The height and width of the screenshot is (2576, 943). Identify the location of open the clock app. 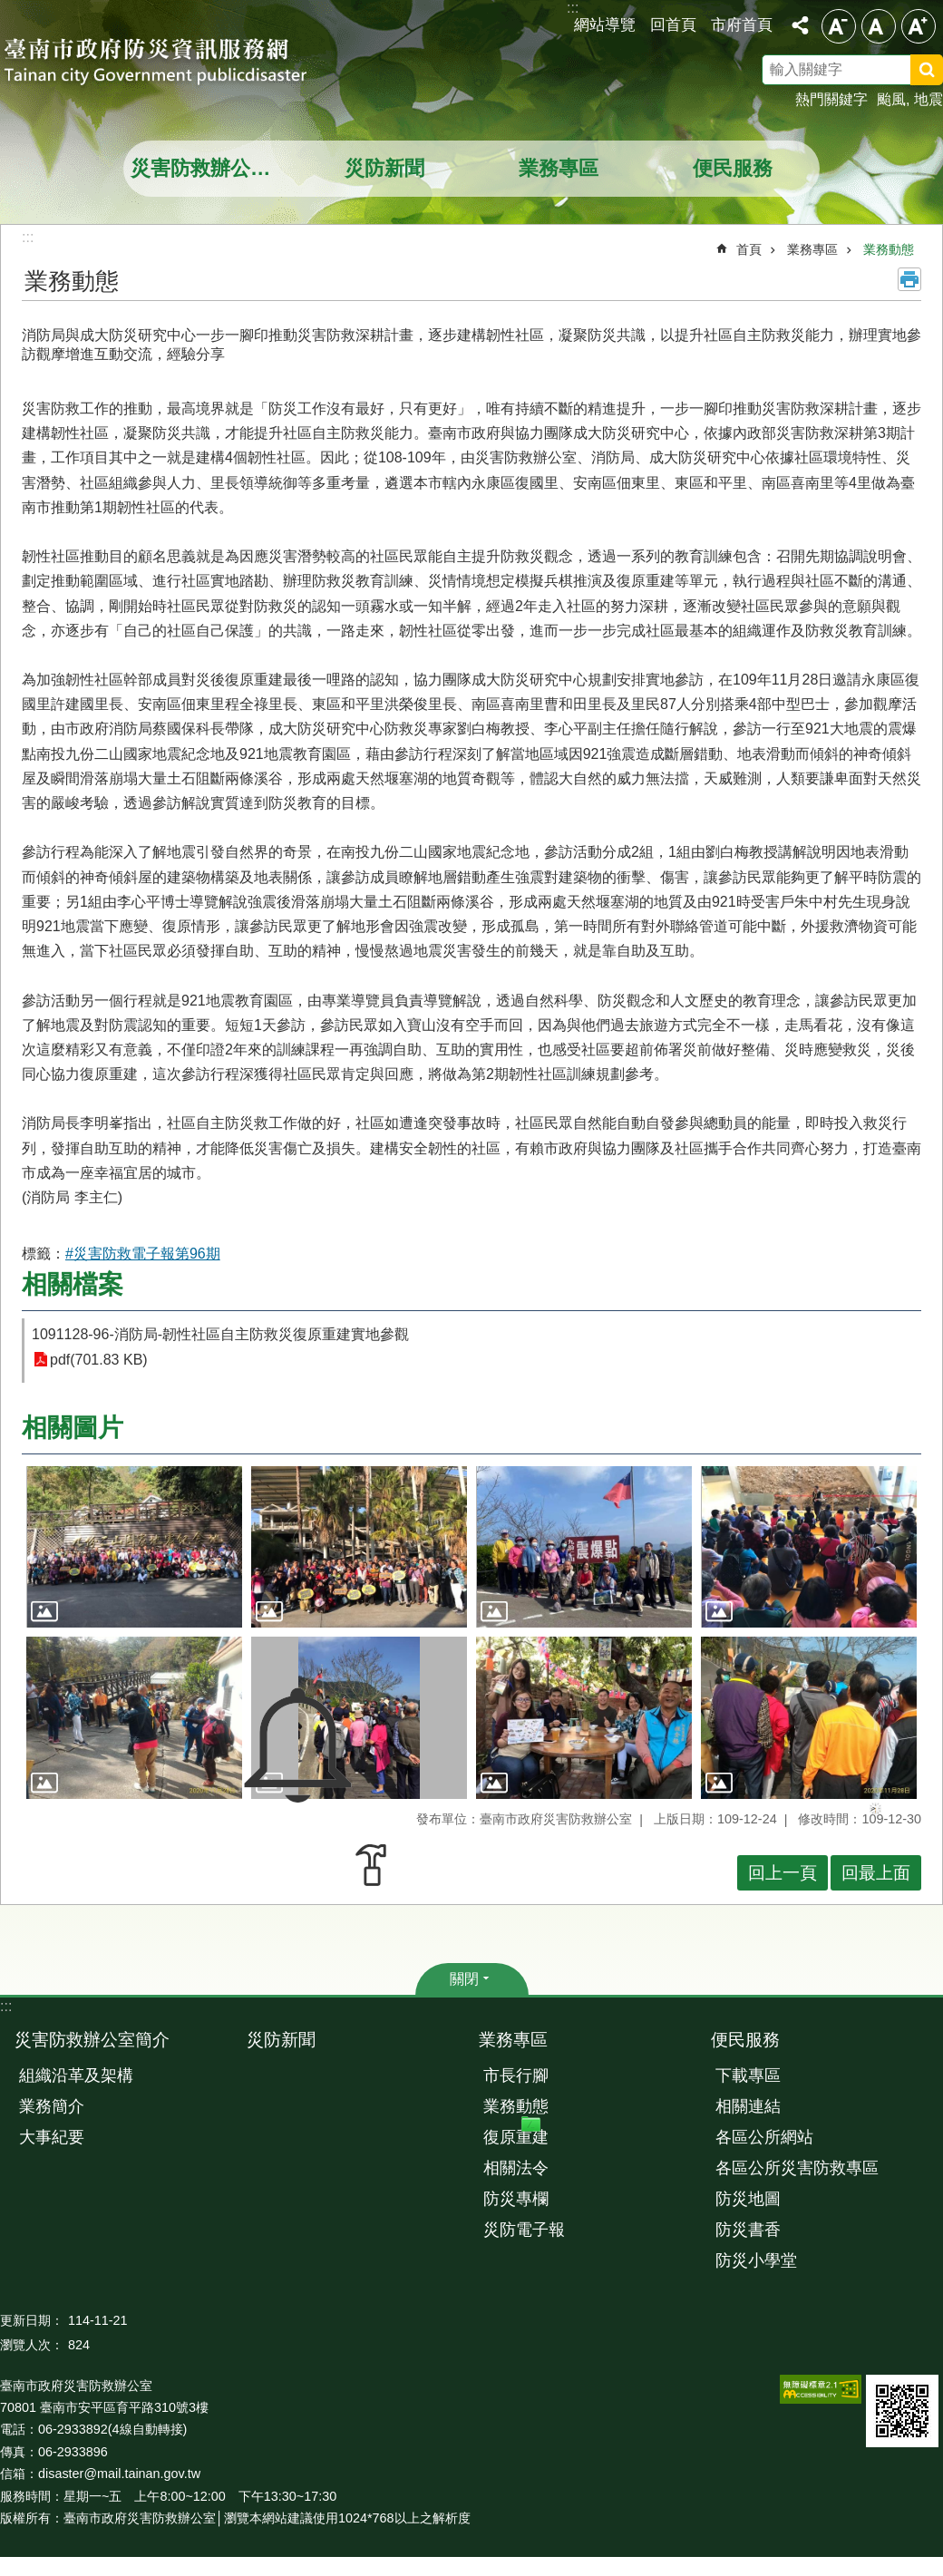
(875, 1808).